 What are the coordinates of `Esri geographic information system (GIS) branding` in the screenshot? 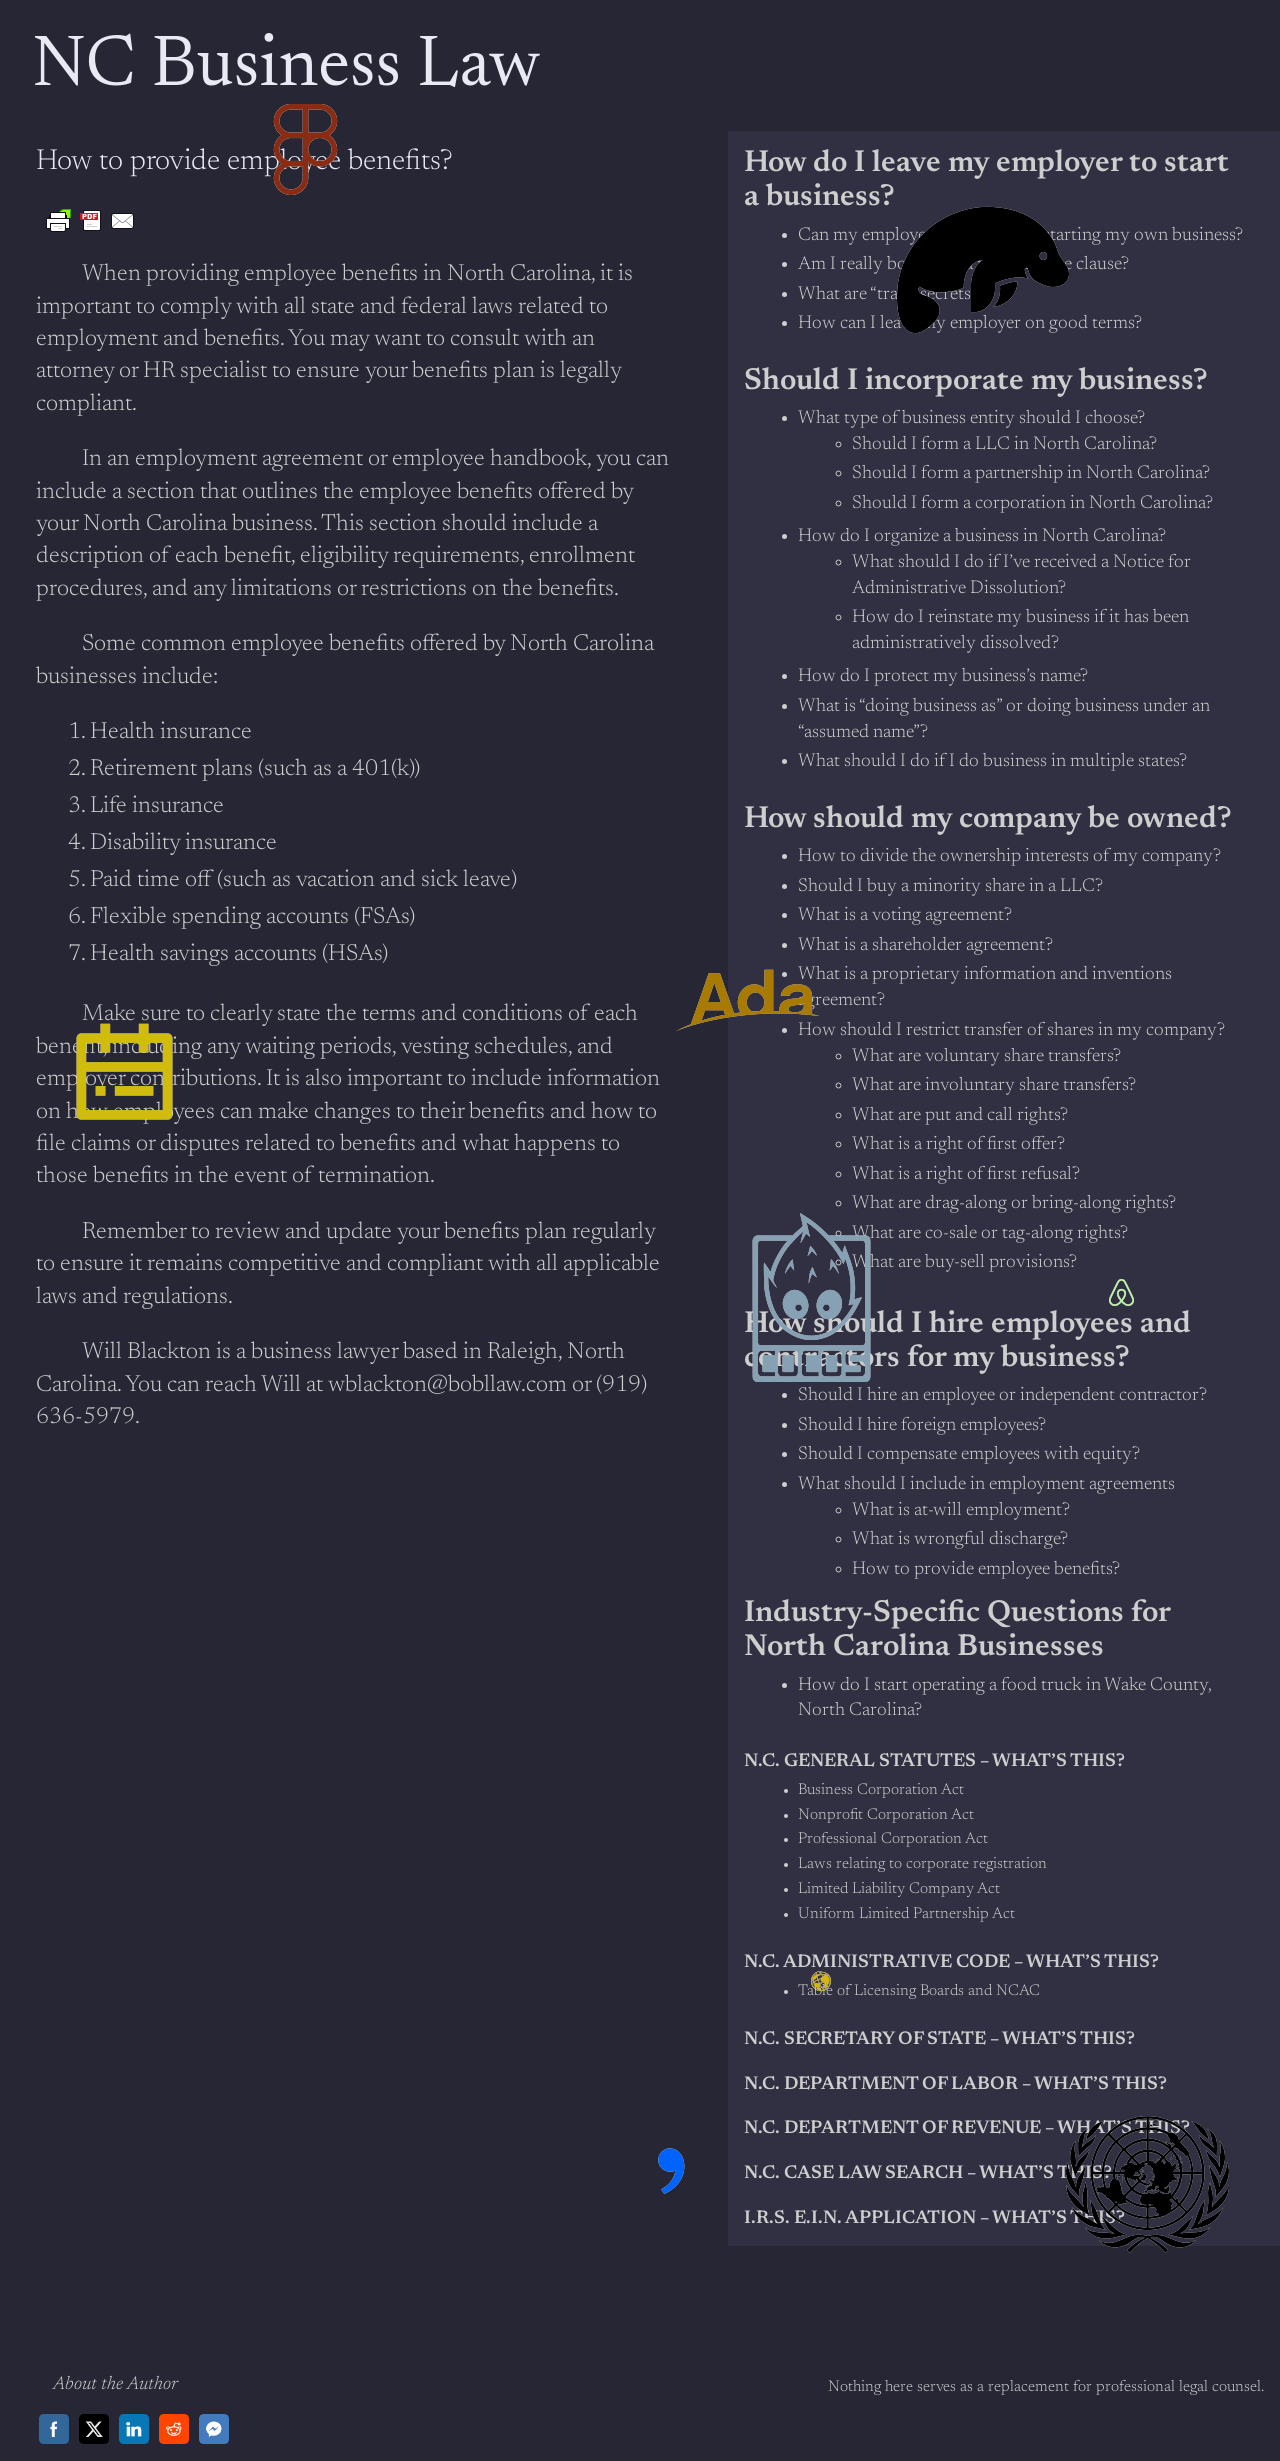 It's located at (821, 1981).